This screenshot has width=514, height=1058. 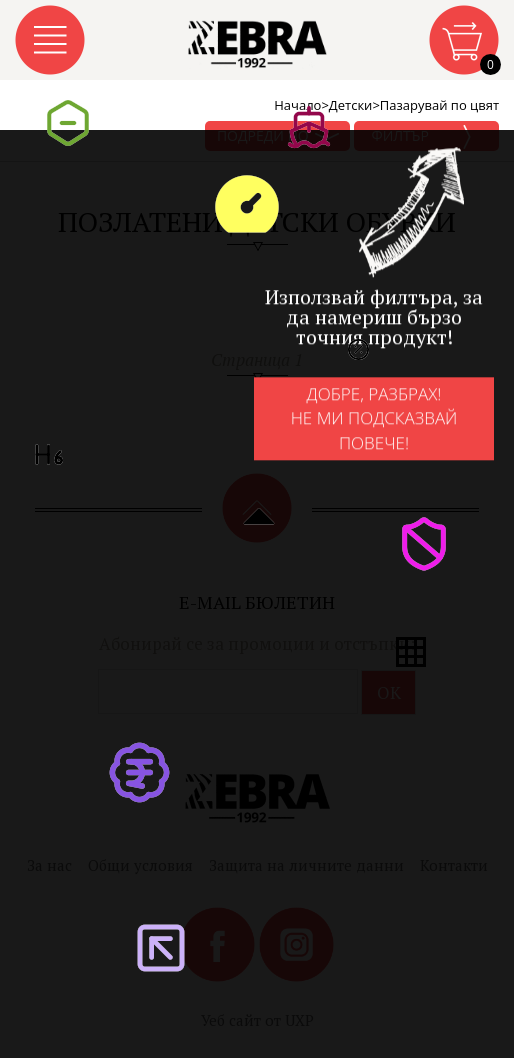 What do you see at coordinates (139, 772) in the screenshot?
I see `view Indian rupee pricing or payment` at bounding box center [139, 772].